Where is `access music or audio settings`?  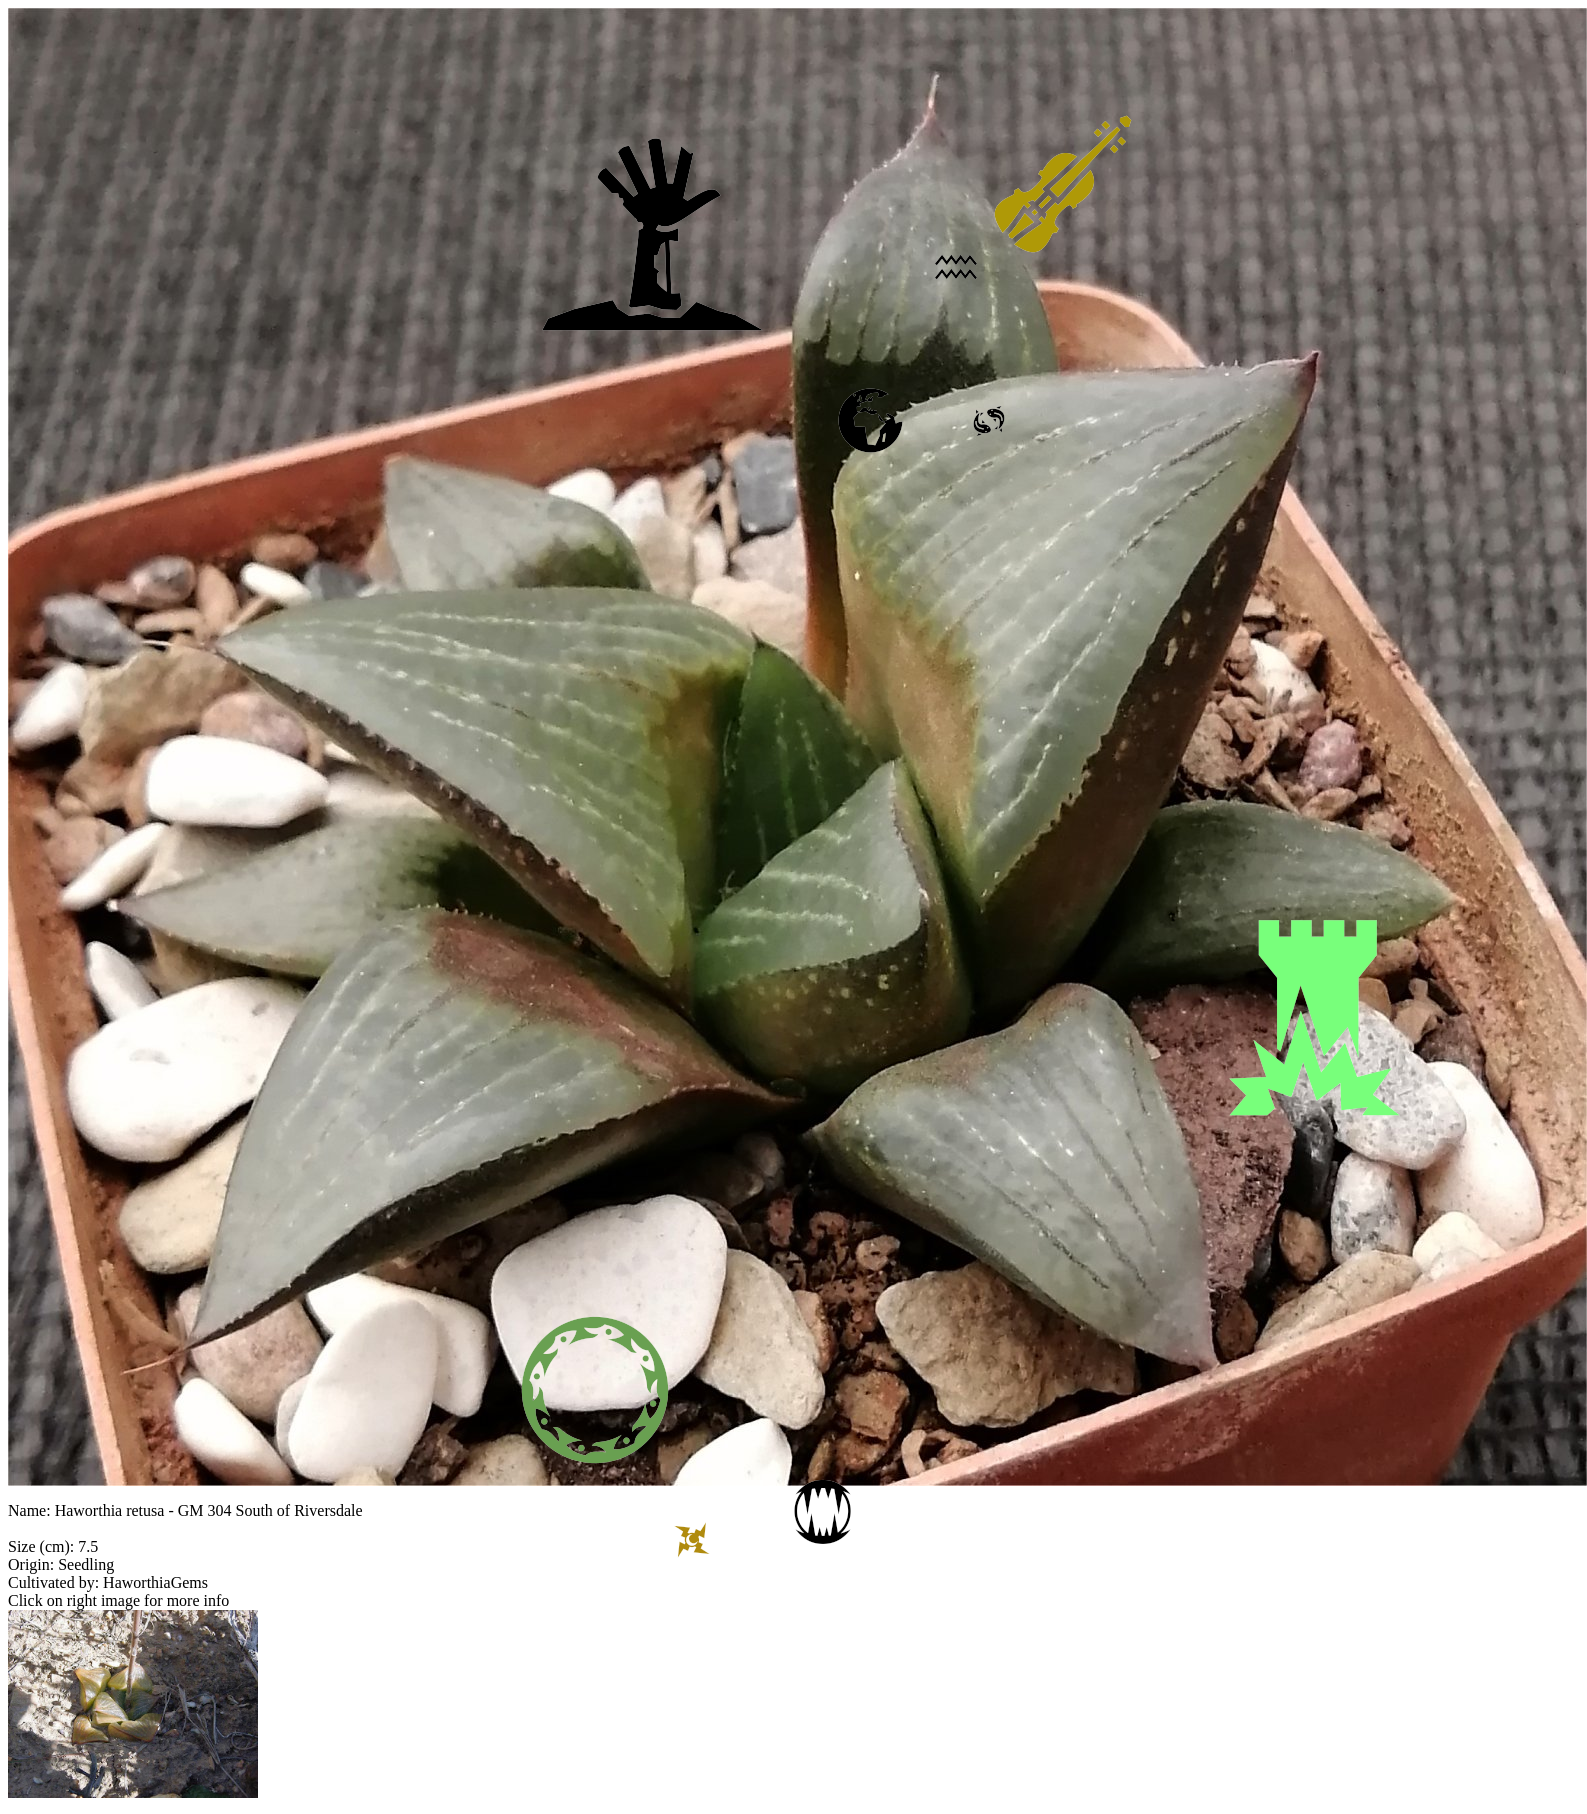
access music or audio settings is located at coordinates (1063, 184).